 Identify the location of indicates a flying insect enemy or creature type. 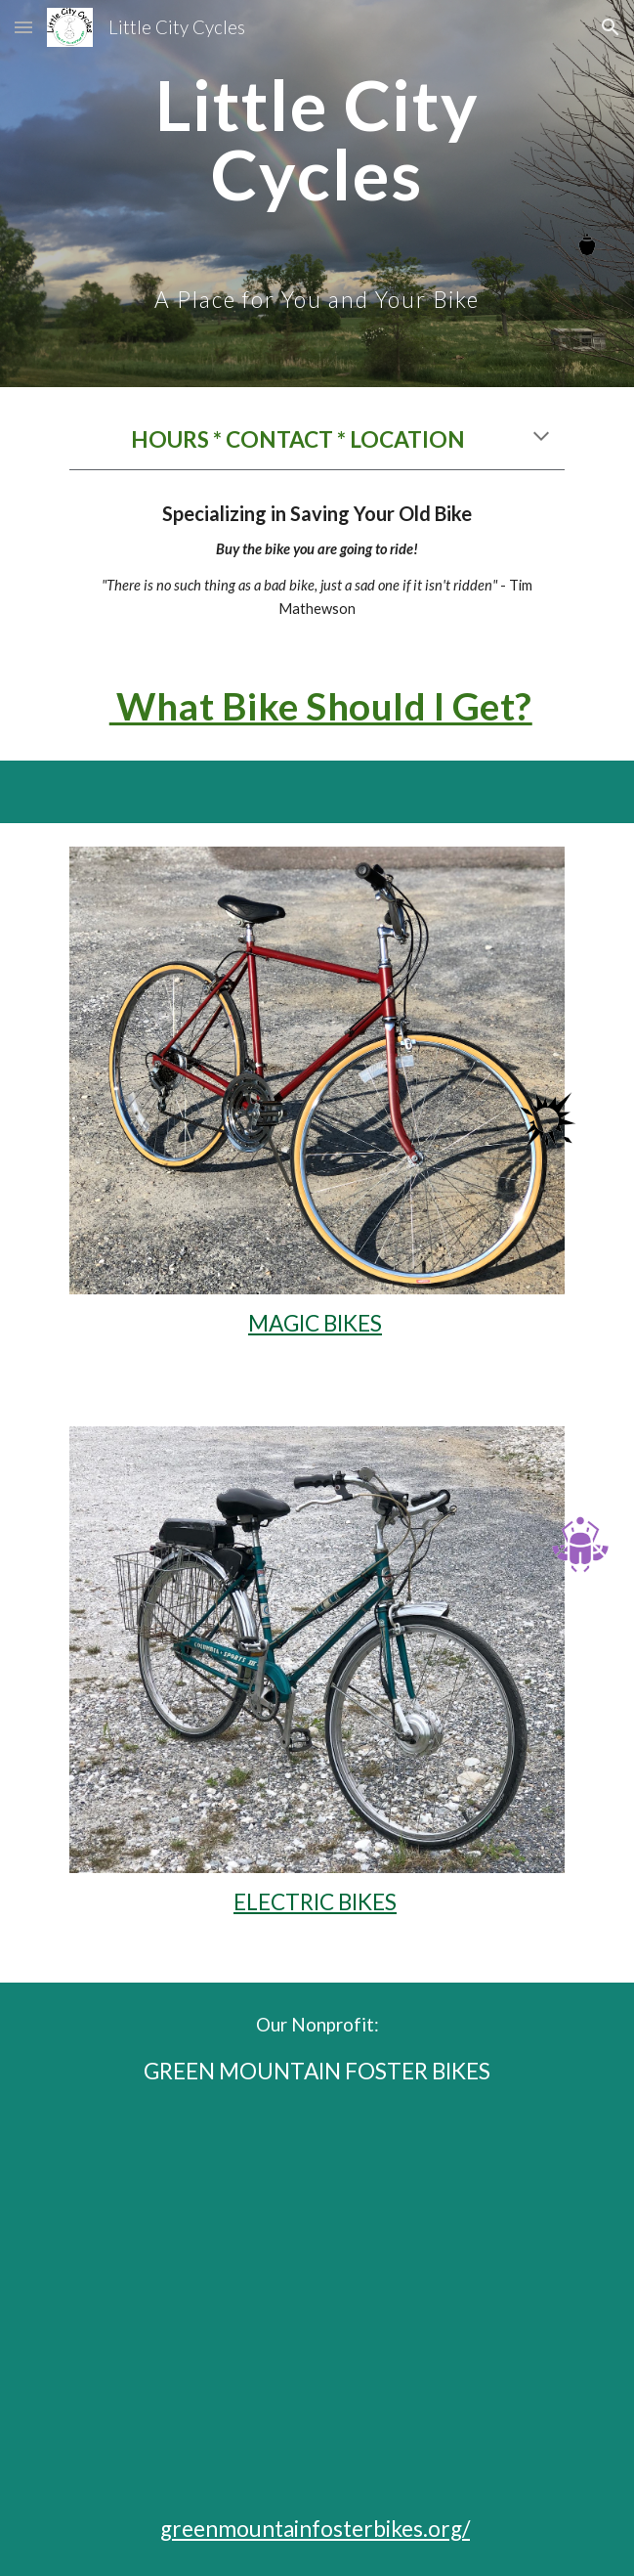
(580, 1545).